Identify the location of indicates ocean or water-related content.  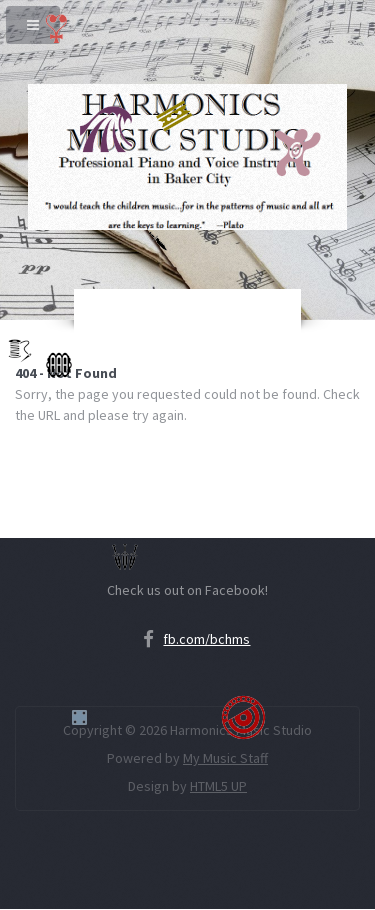
(106, 126).